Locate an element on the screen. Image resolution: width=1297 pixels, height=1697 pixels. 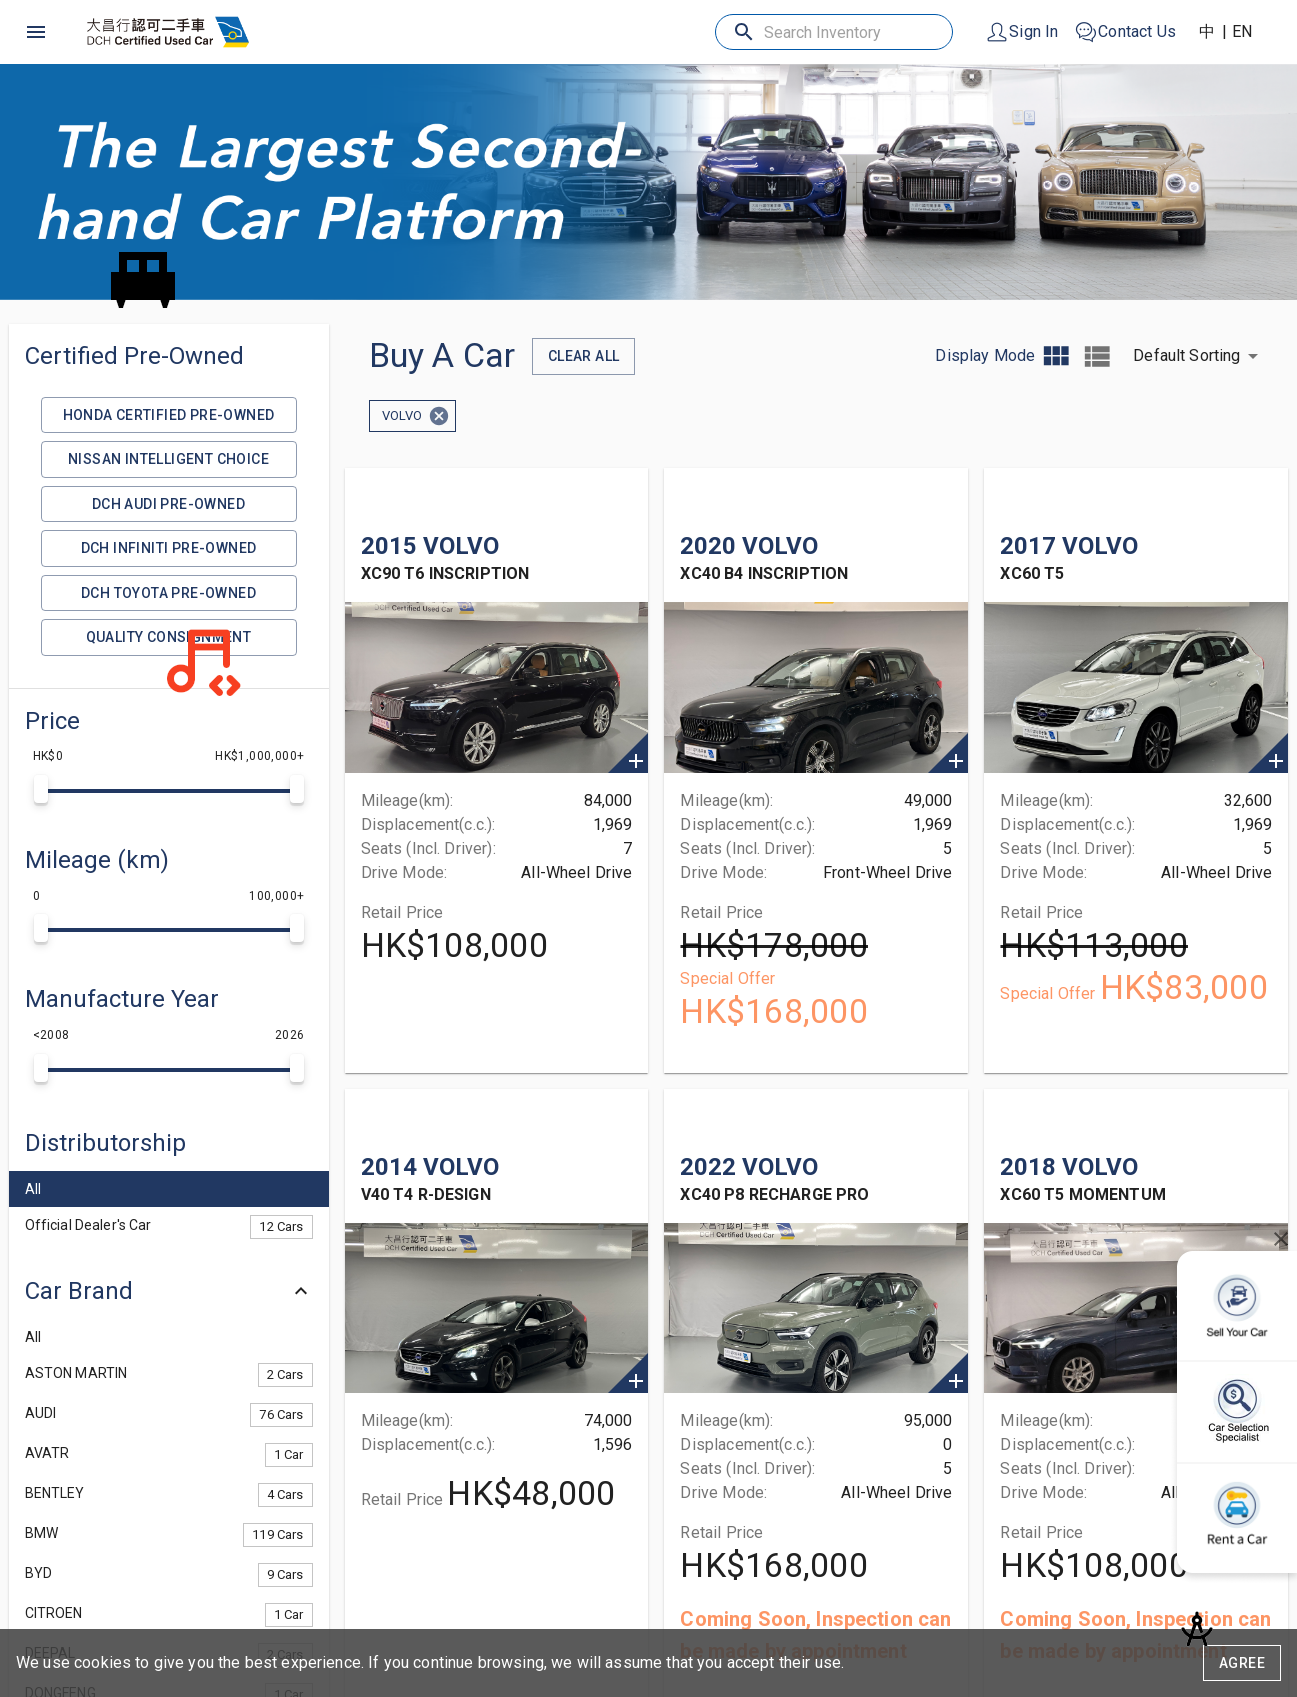
access geometry or drawing tools is located at coordinates (1197, 1629).